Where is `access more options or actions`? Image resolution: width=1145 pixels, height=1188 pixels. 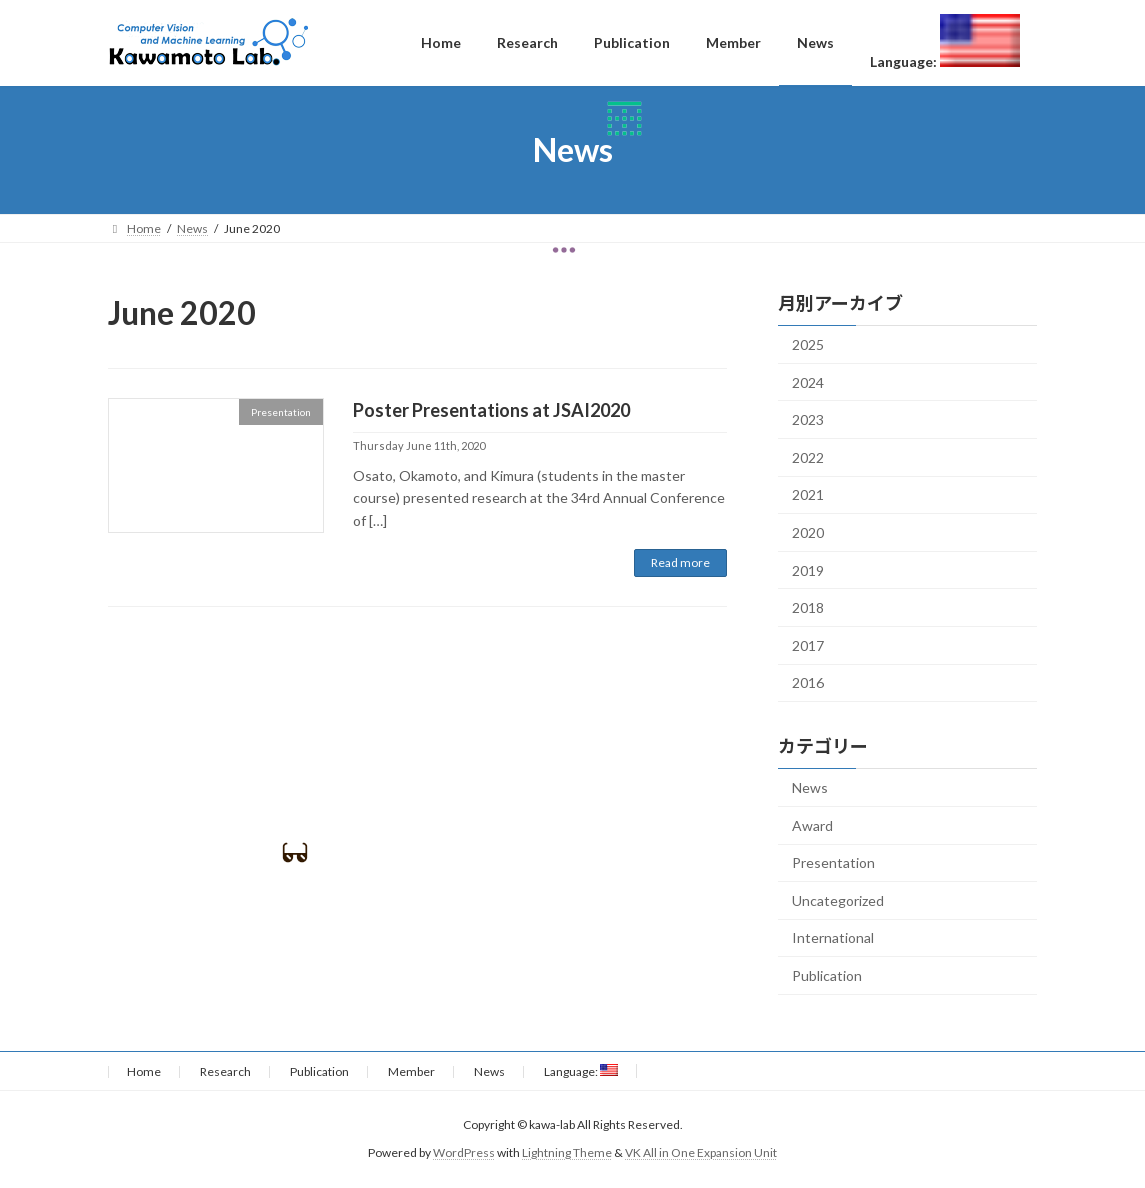
access more options or actions is located at coordinates (564, 250).